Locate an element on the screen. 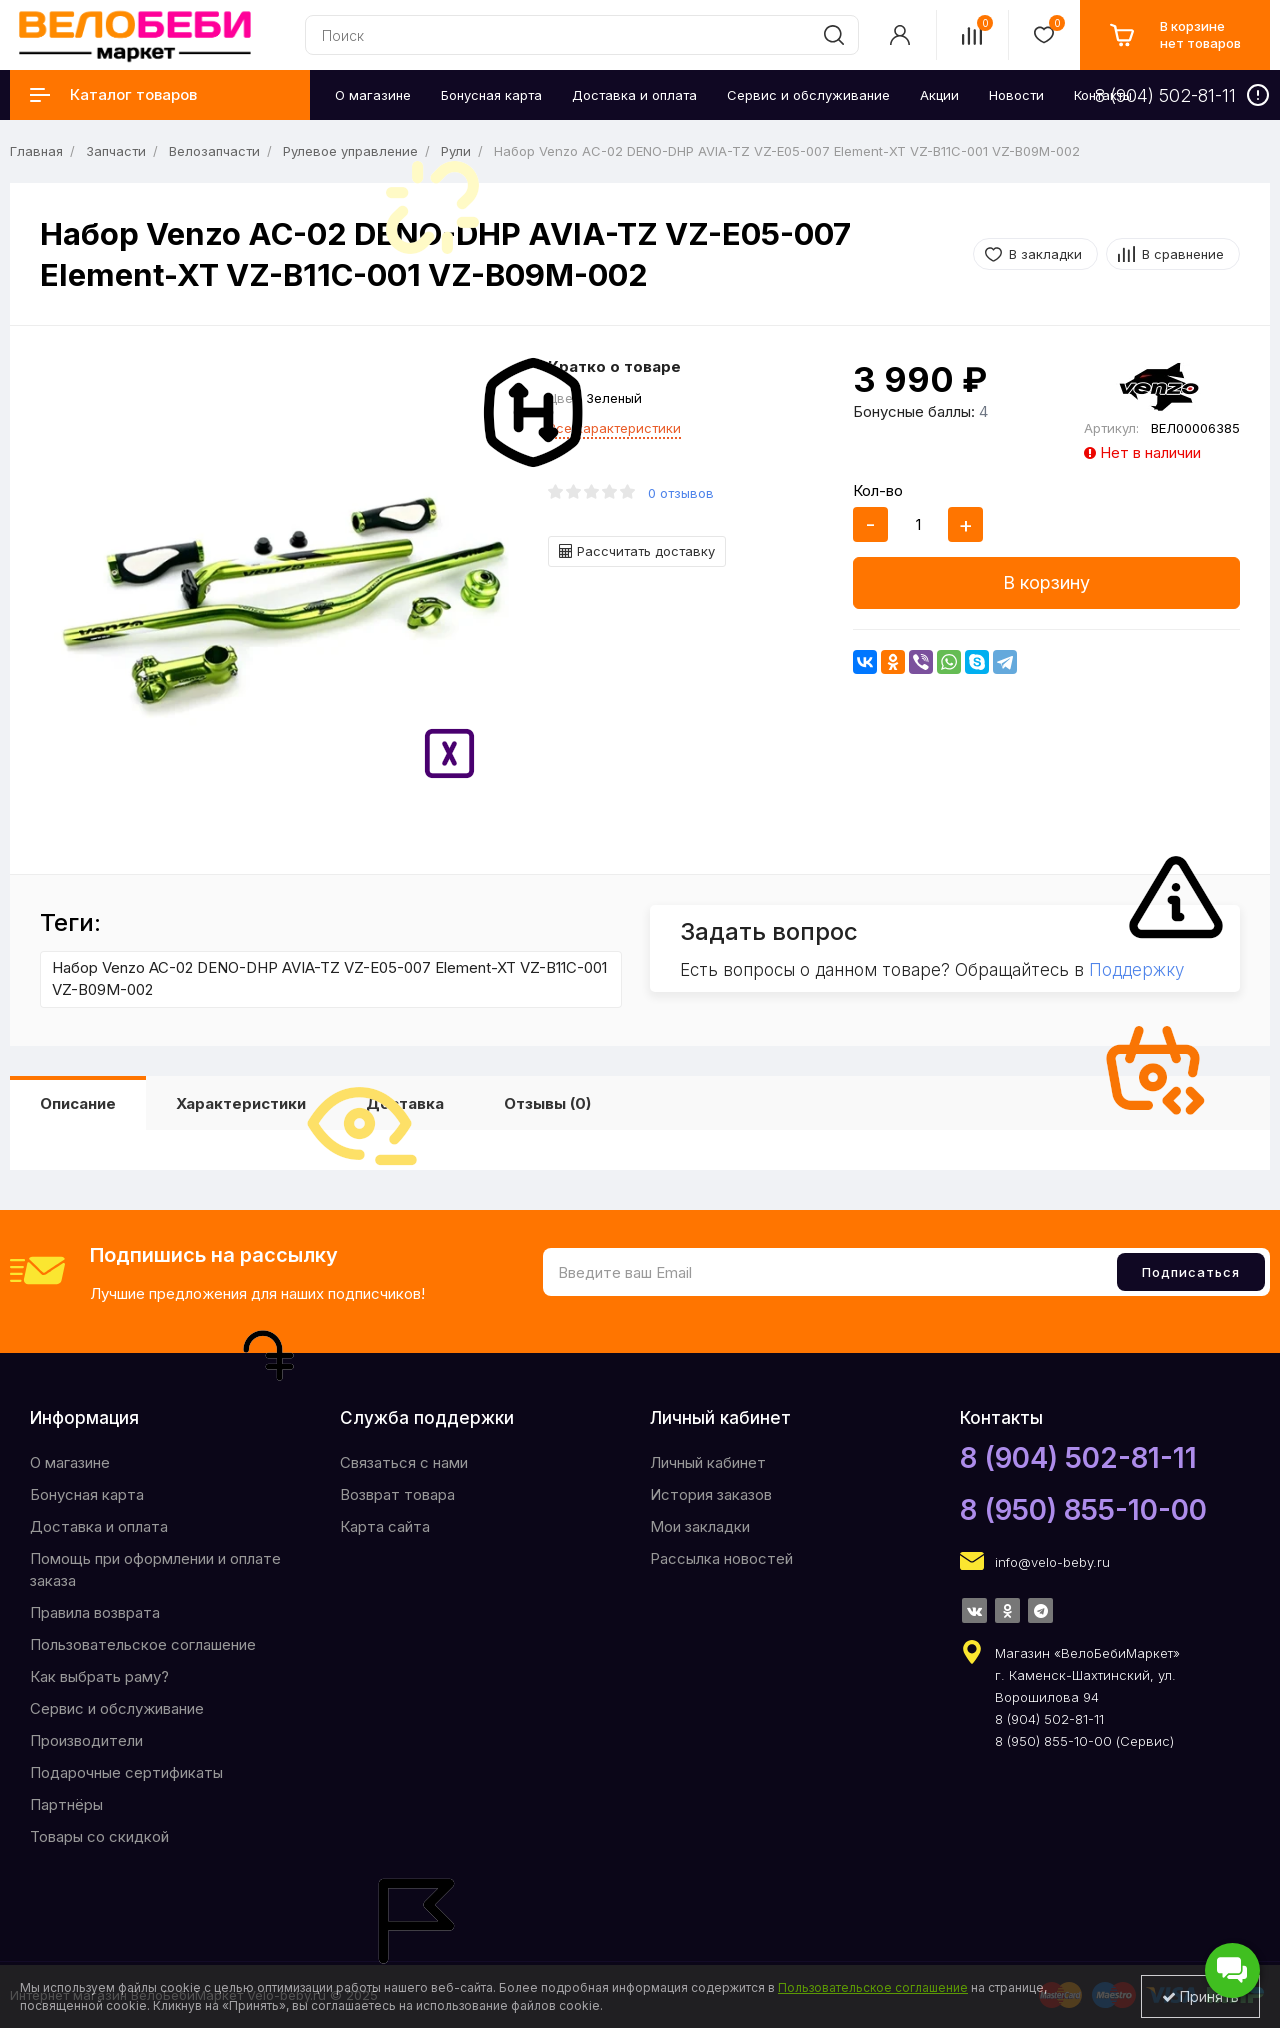 The height and width of the screenshot is (2028, 1280). access shopping cart API or developer settings is located at coordinates (1153, 1068).